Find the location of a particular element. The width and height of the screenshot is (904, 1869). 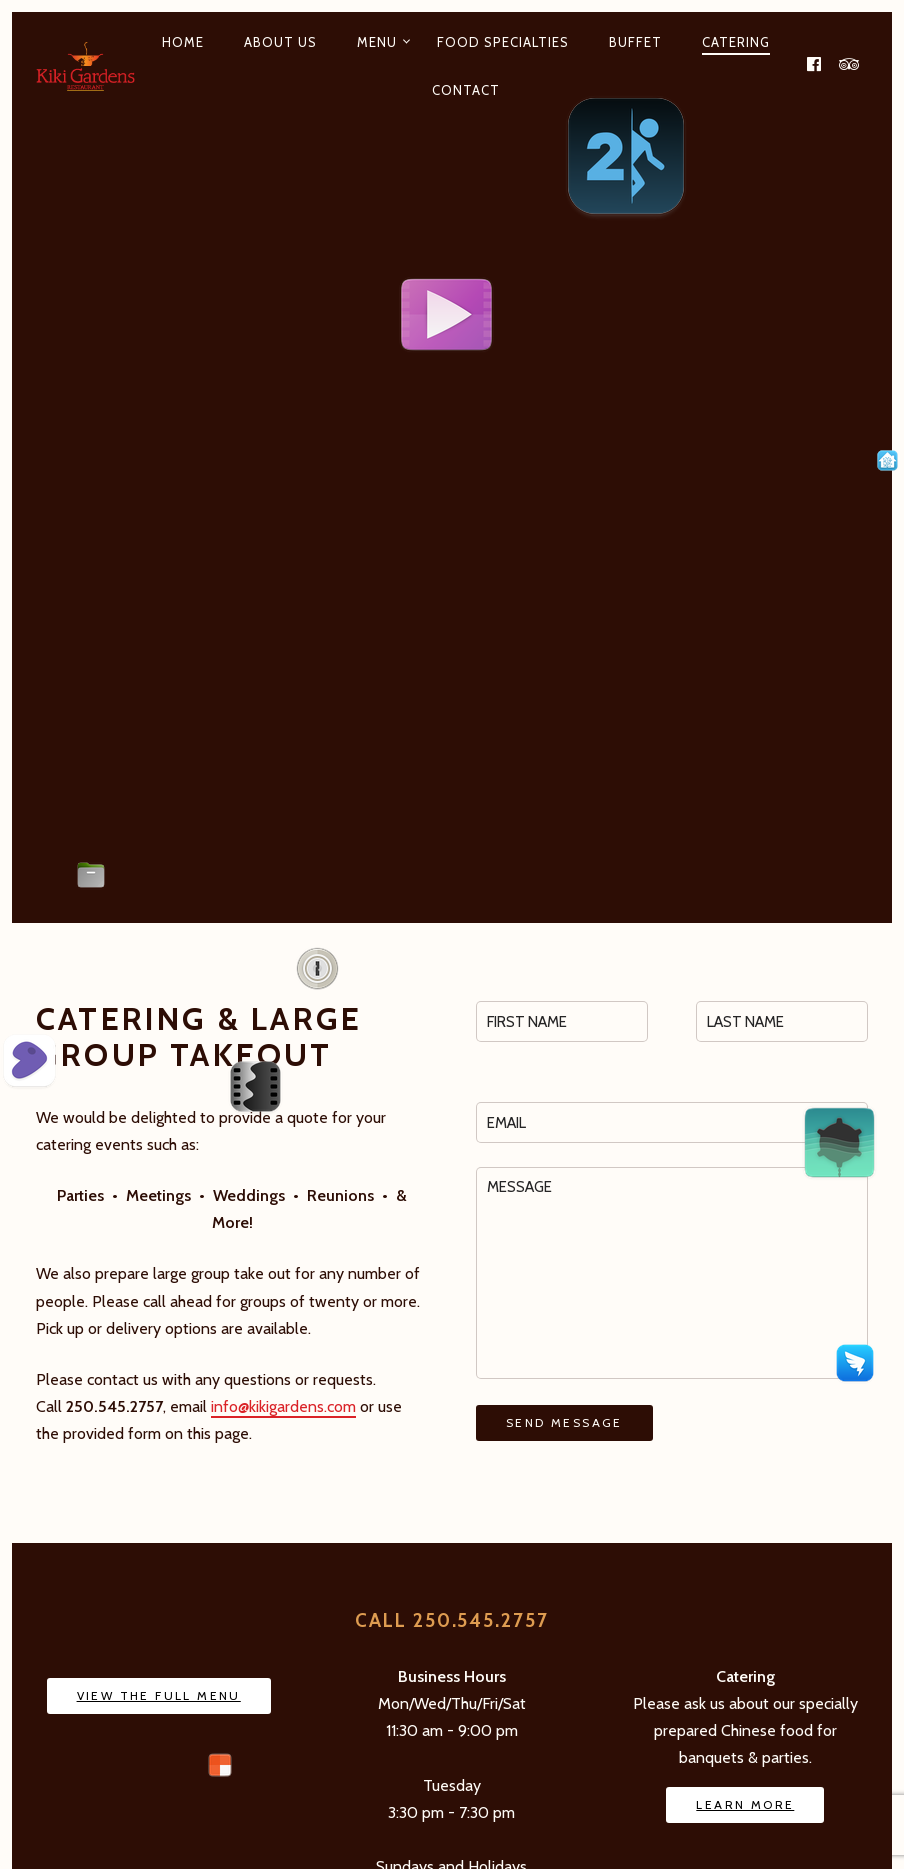

open gentoo linux application is located at coordinates (29, 1060).